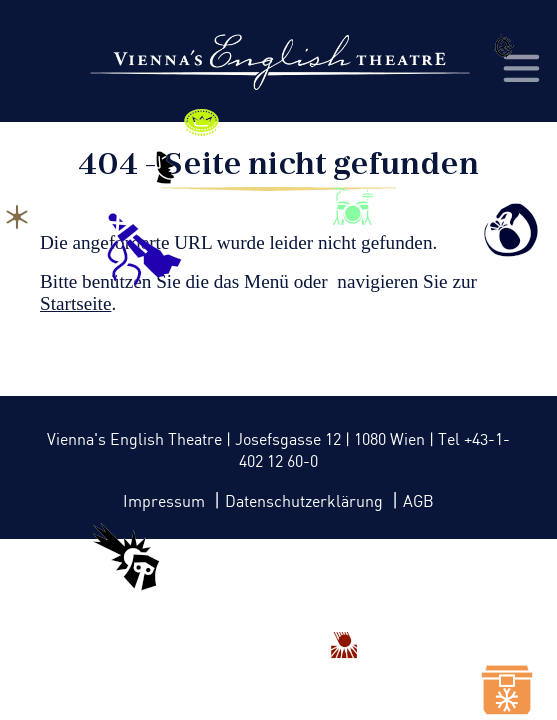 The image size is (557, 720). What do you see at coordinates (144, 249) in the screenshot?
I see `indicates a broken or degraded weapon in inventory` at bounding box center [144, 249].